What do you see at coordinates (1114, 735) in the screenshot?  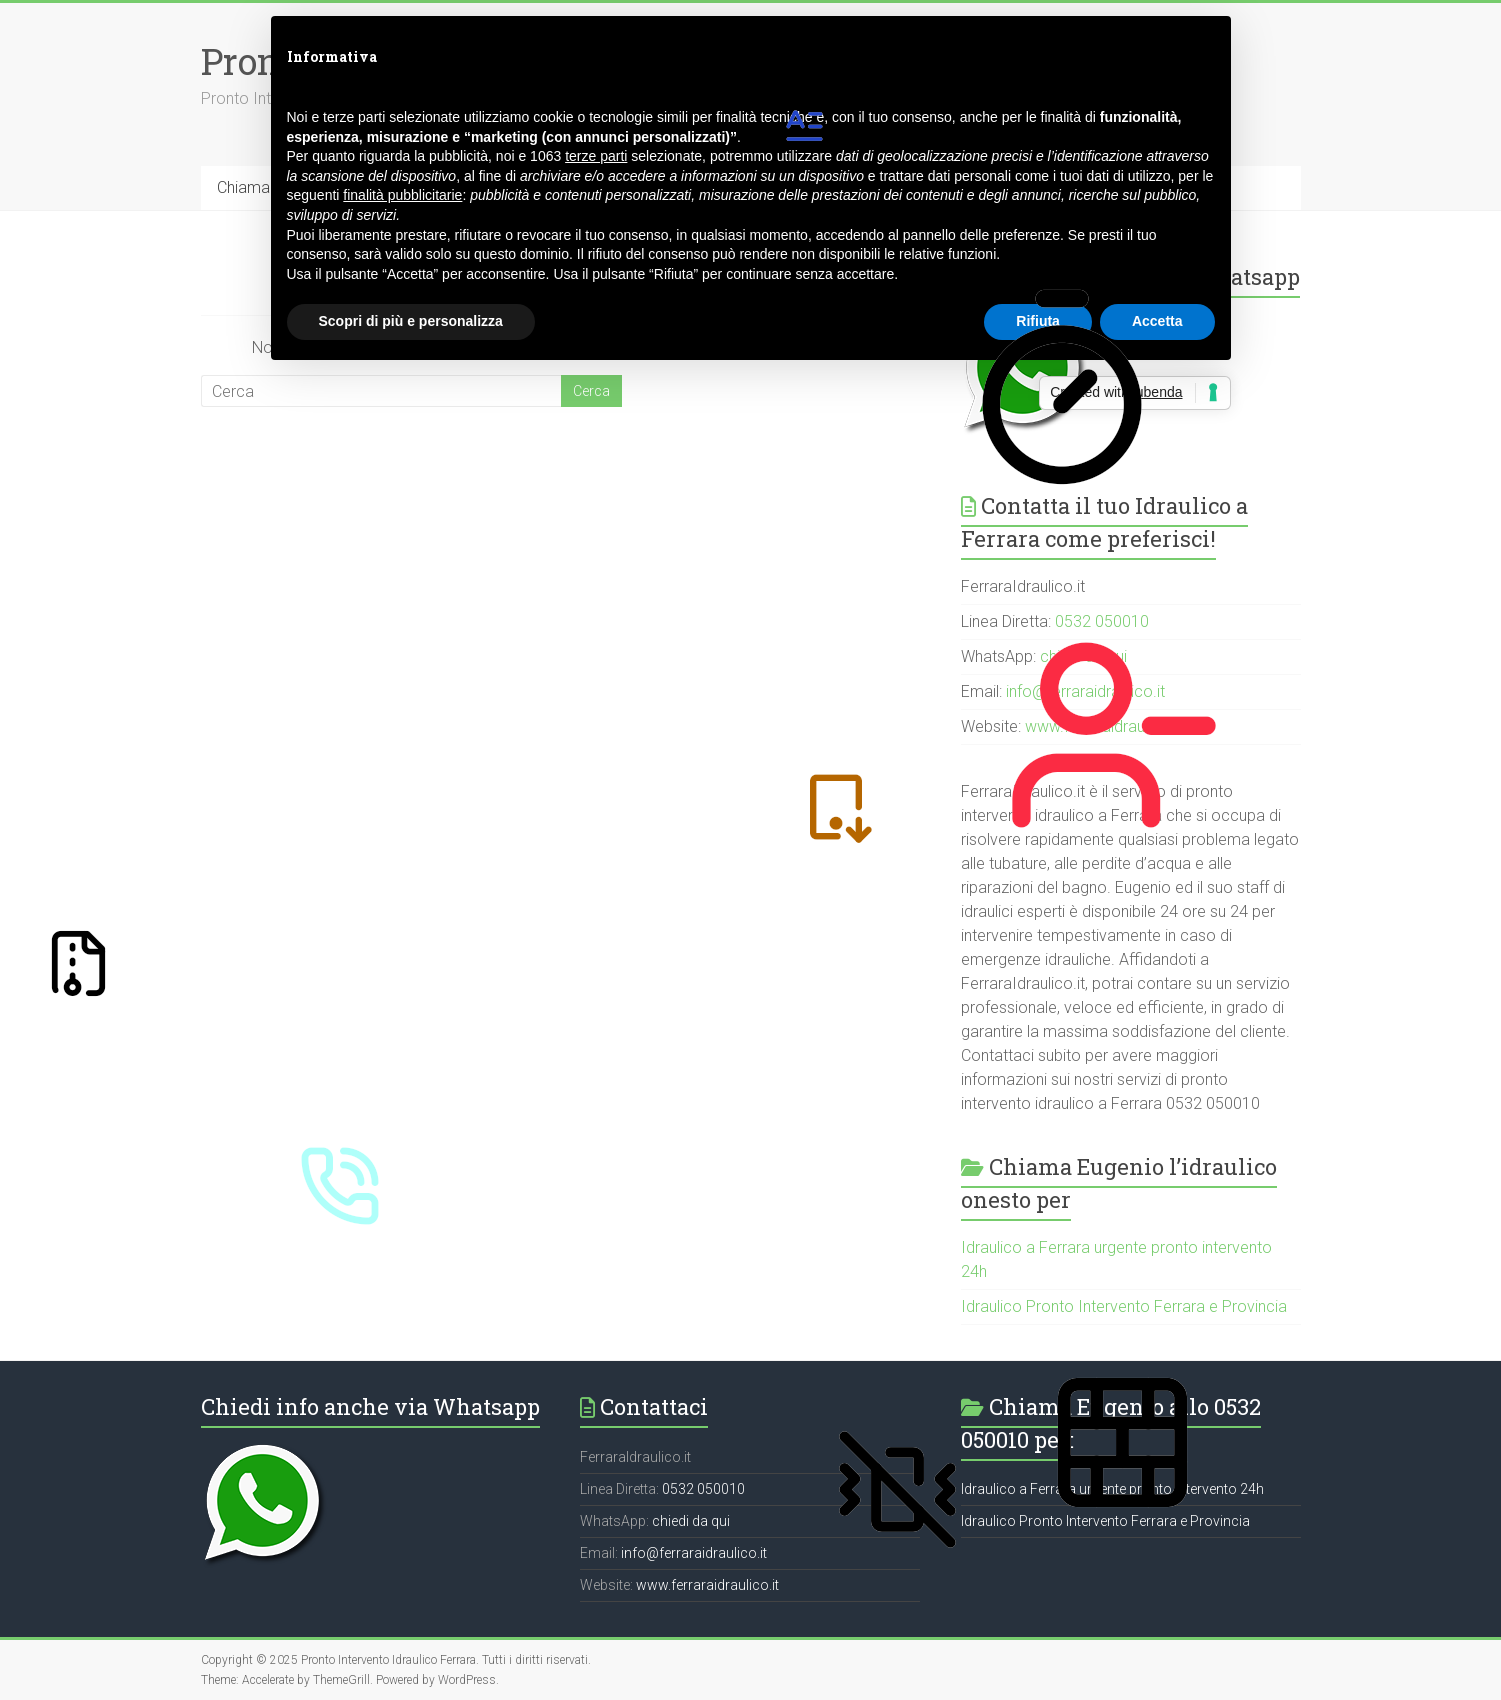 I see `remove a user or contact` at bounding box center [1114, 735].